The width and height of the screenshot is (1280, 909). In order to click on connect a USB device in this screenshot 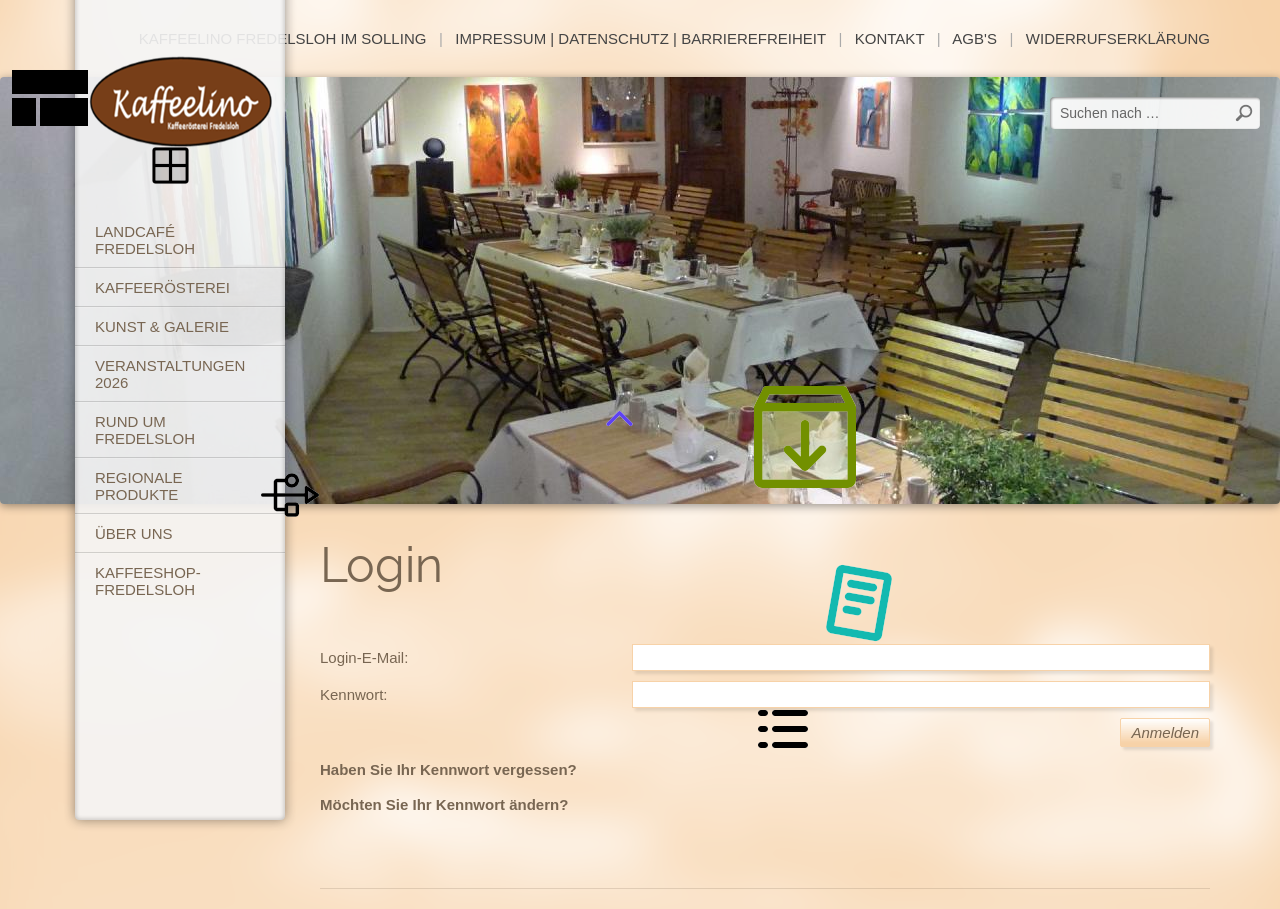, I will do `click(290, 495)`.